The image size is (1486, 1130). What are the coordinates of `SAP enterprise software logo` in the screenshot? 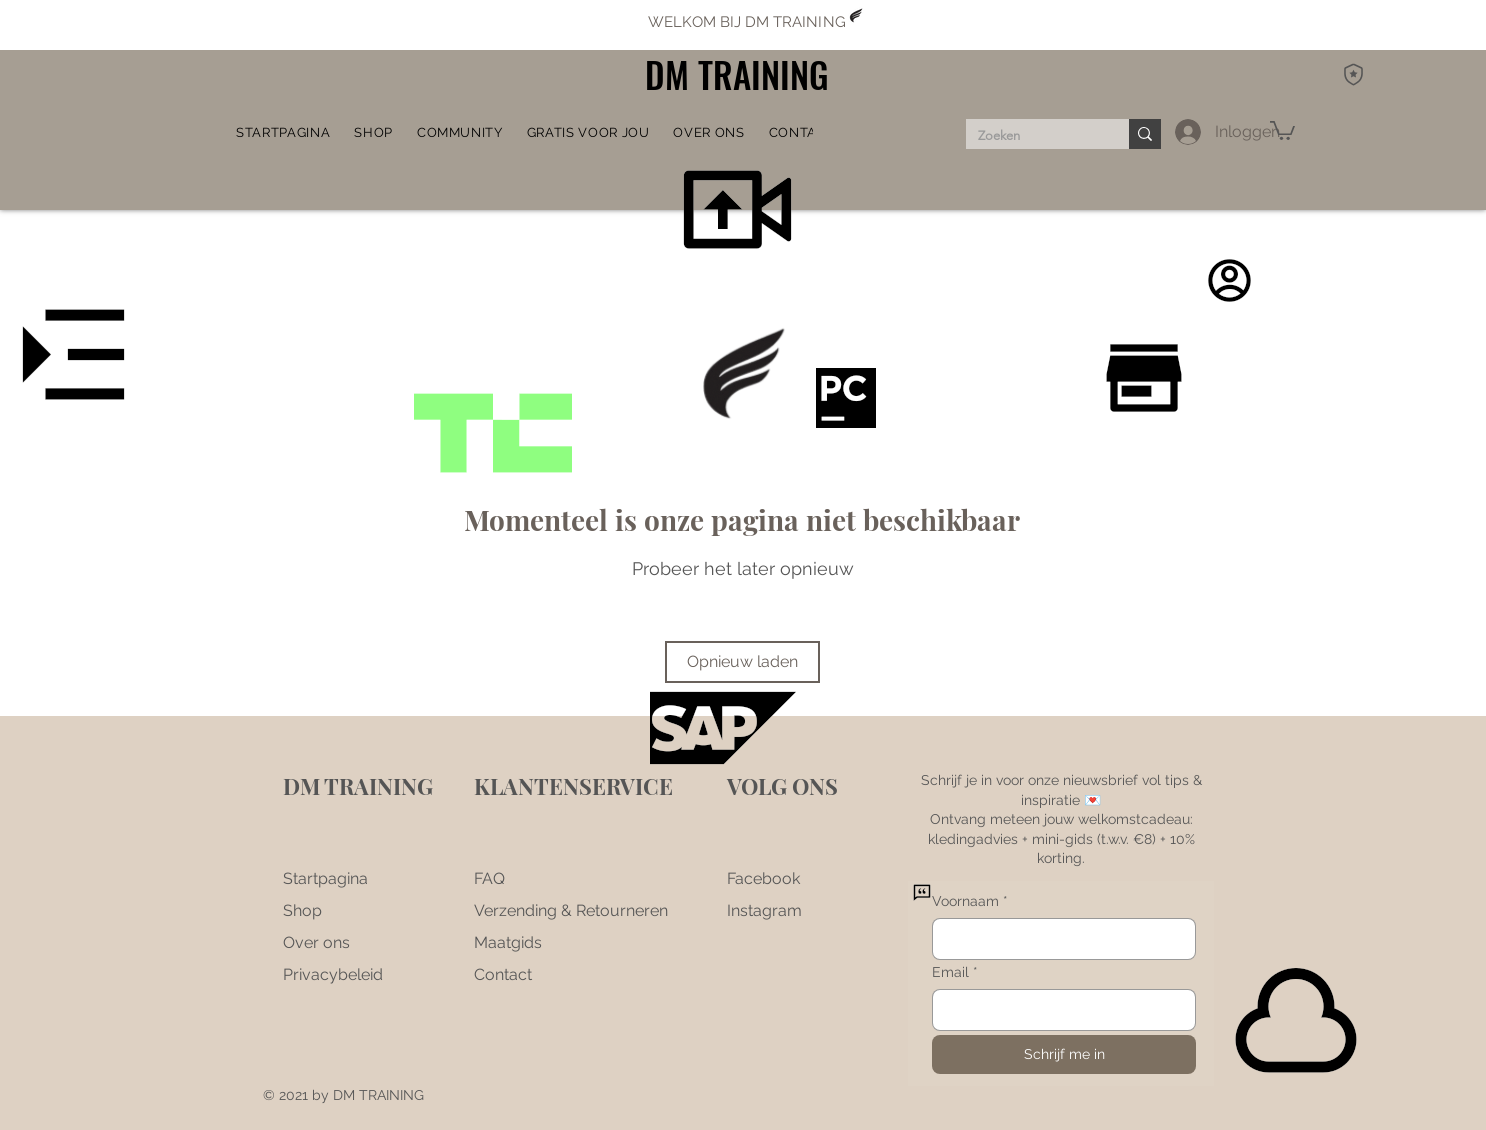 It's located at (723, 728).